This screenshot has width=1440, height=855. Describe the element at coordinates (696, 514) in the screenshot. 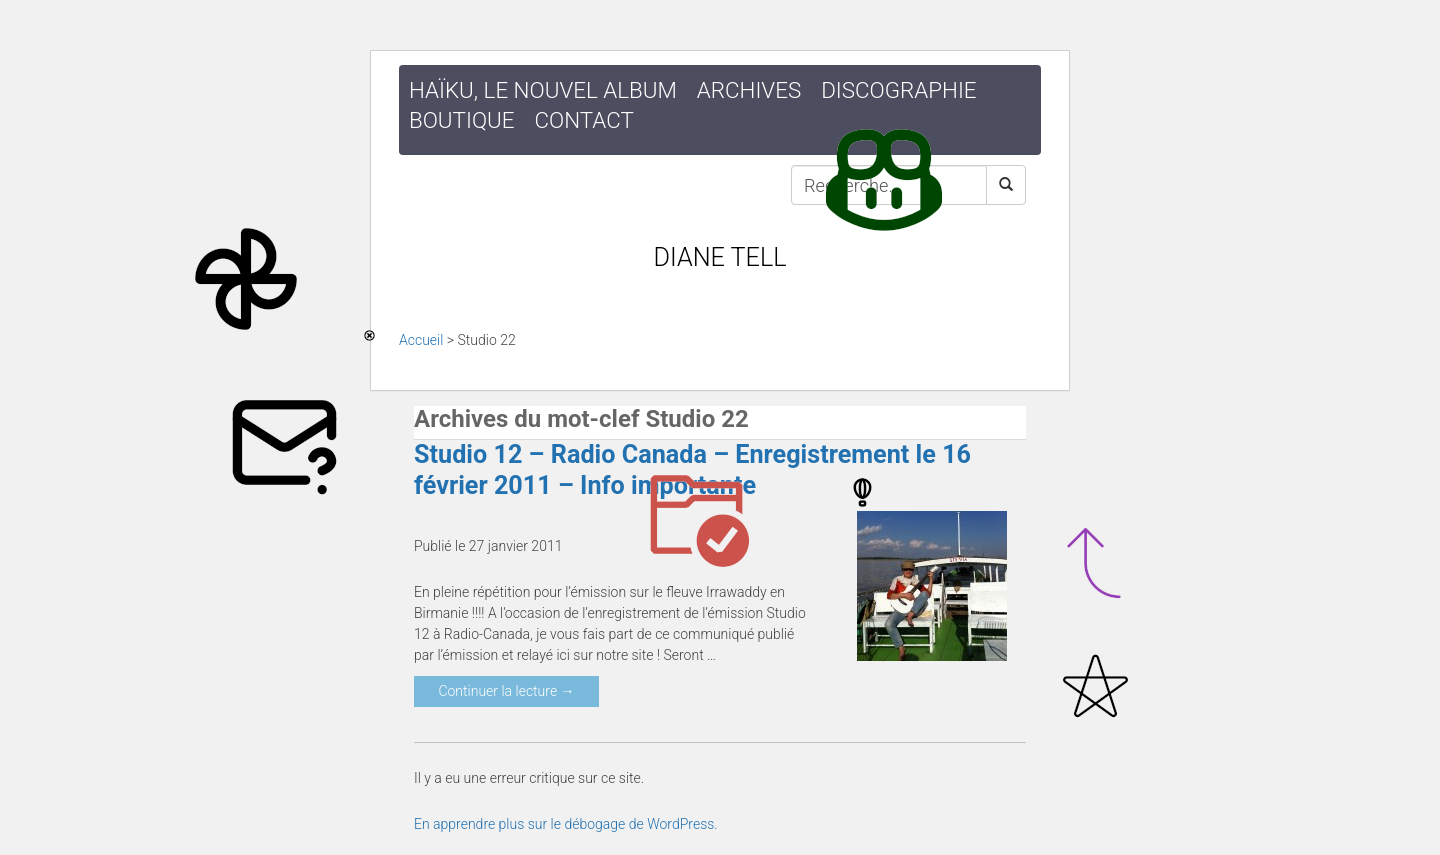

I see `indicates the currently active or selected folder` at that location.